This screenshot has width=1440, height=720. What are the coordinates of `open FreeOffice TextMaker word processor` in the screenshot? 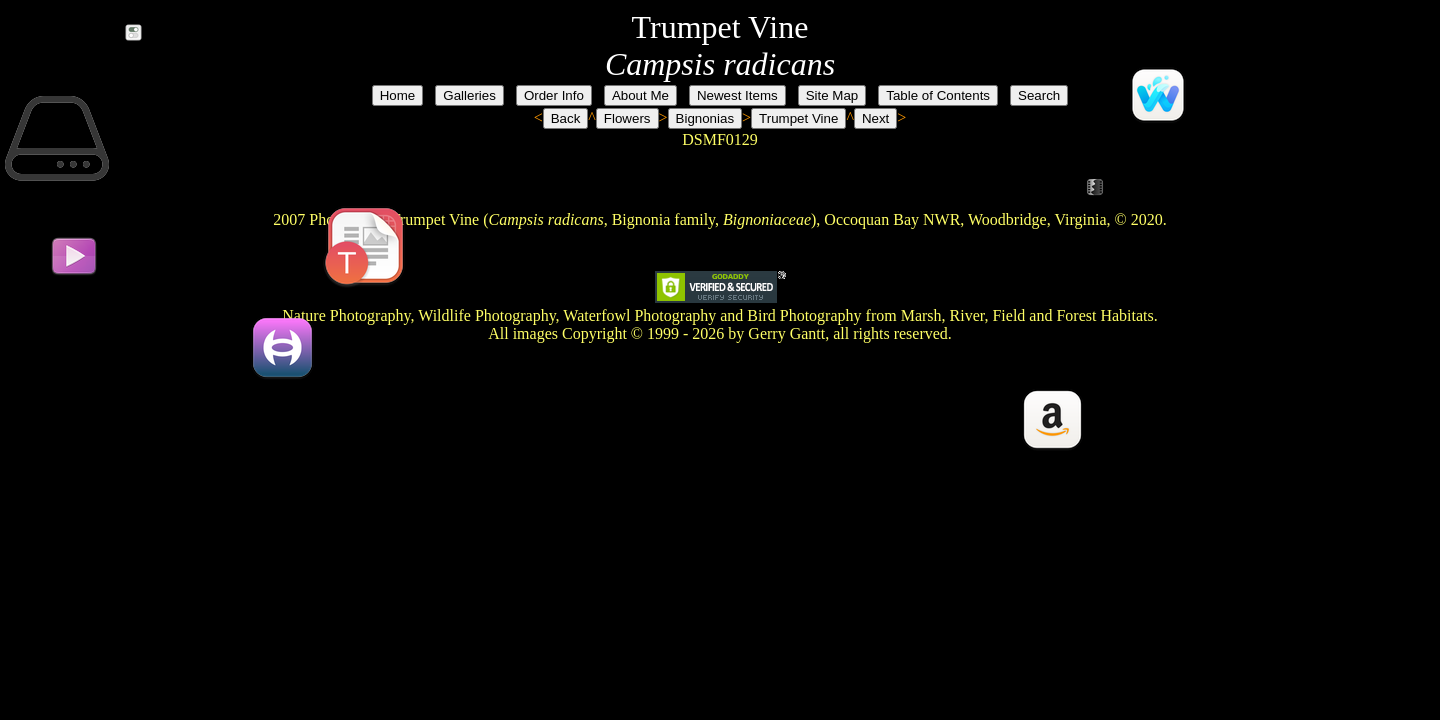 It's located at (365, 245).